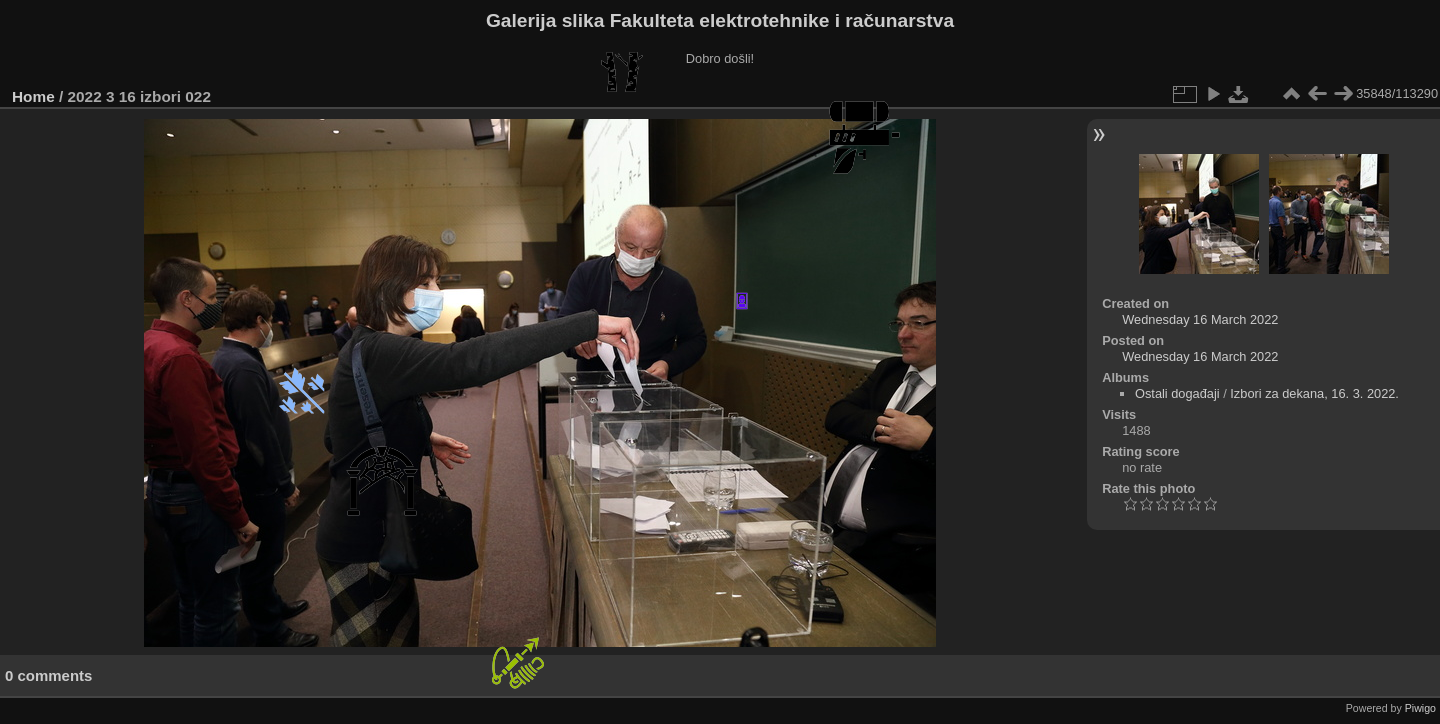 The image size is (1440, 724). Describe the element at coordinates (864, 137) in the screenshot. I see `select water gun weapon in game` at that location.